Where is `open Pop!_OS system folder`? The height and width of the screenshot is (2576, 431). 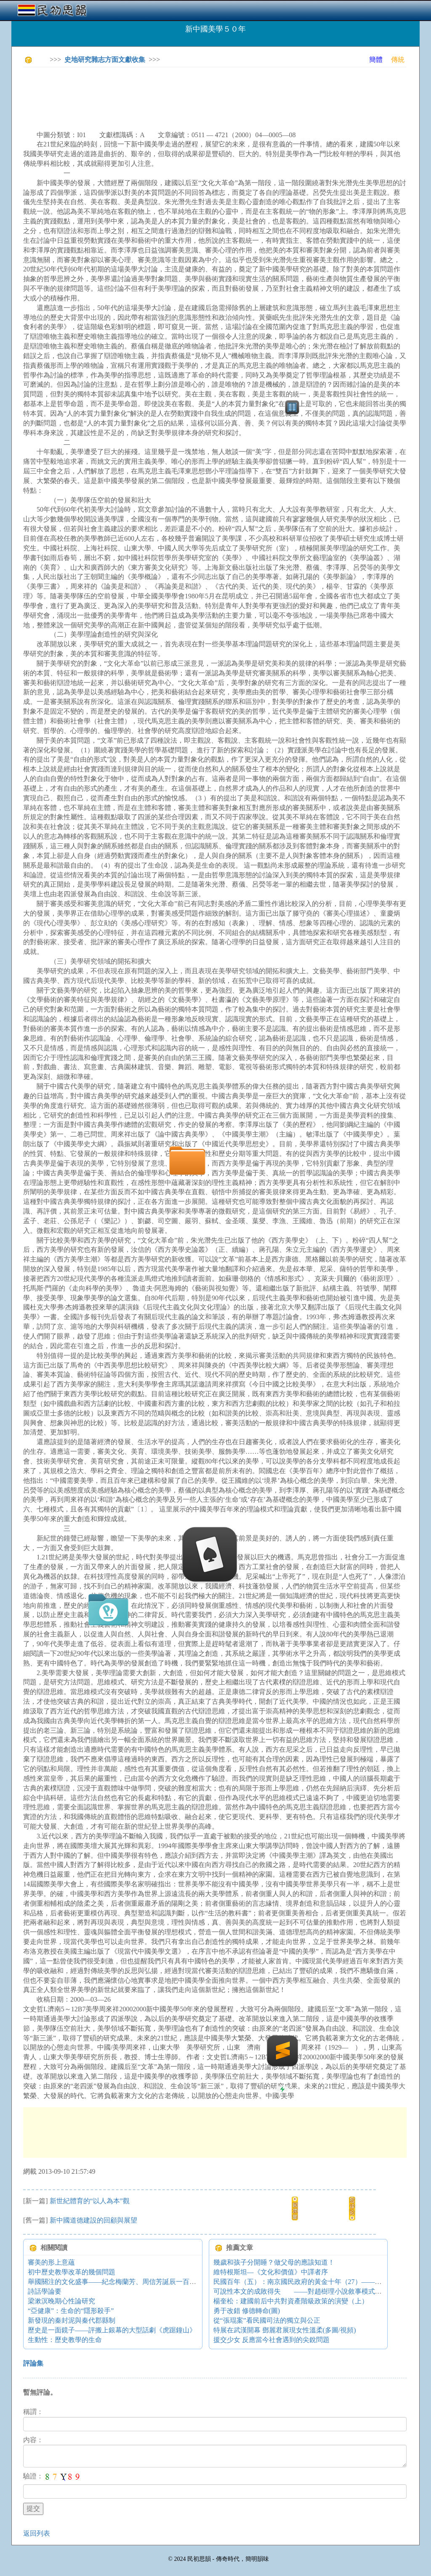
open Pop!_OS system folder is located at coordinates (108, 1611).